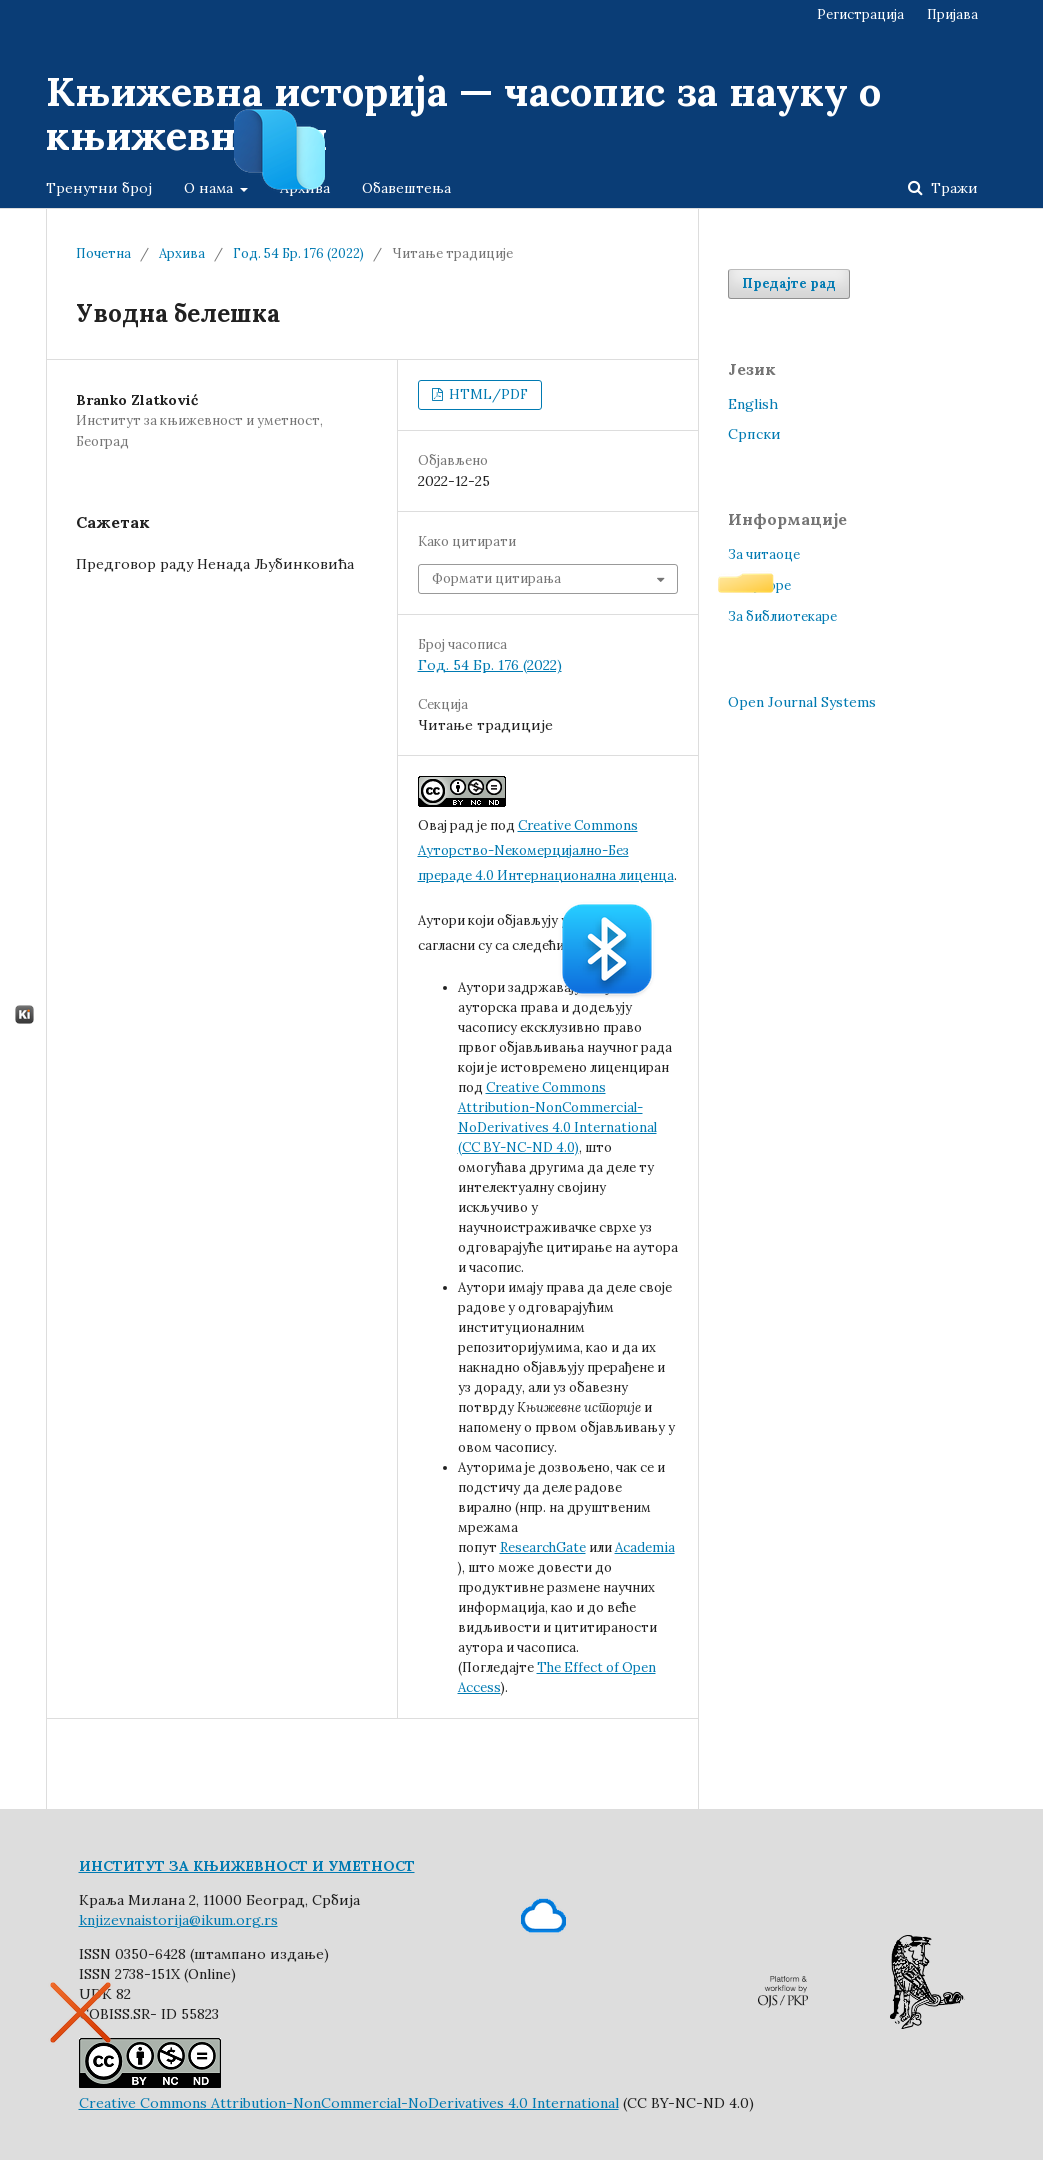 This screenshot has height=2160, width=1043. Describe the element at coordinates (80, 2012) in the screenshot. I see `delete or remove an item` at that location.